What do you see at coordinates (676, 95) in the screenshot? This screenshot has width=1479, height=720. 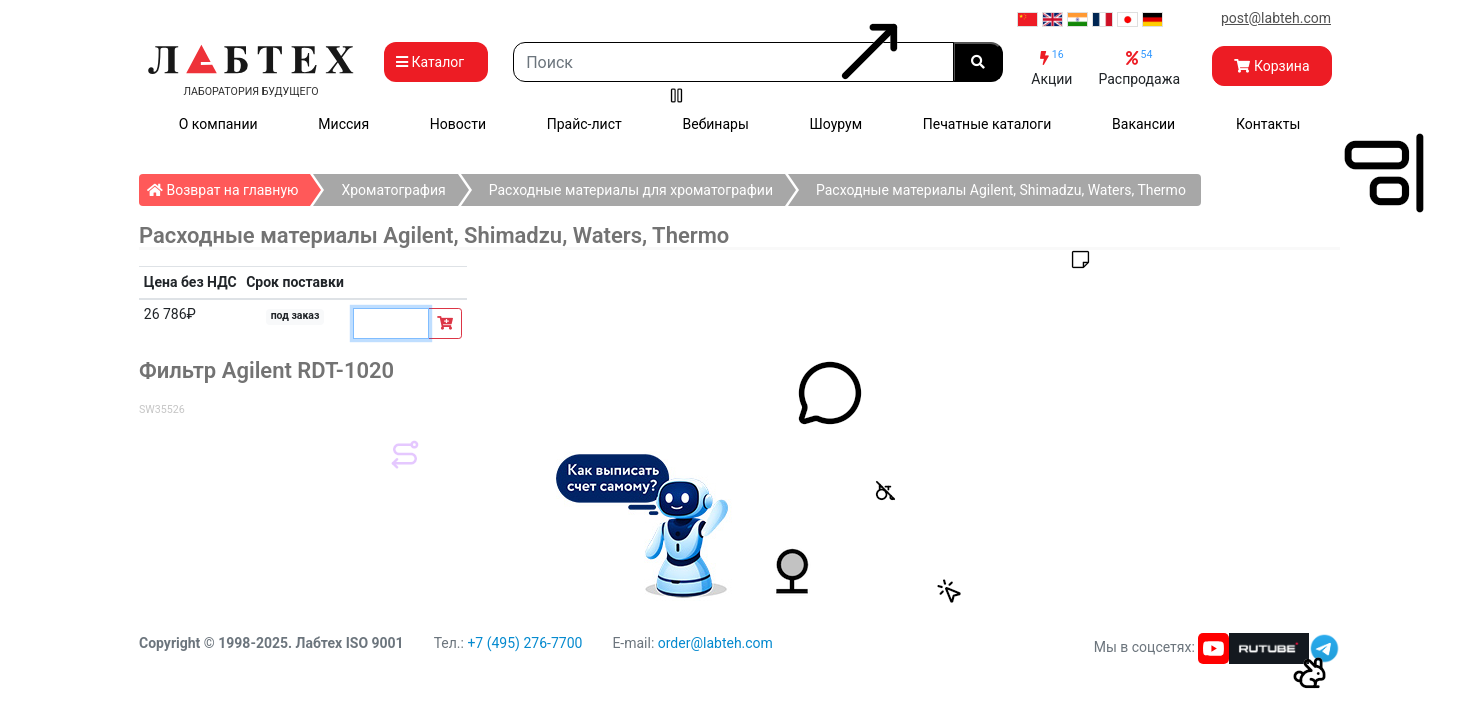 I see `pause media playback` at bounding box center [676, 95].